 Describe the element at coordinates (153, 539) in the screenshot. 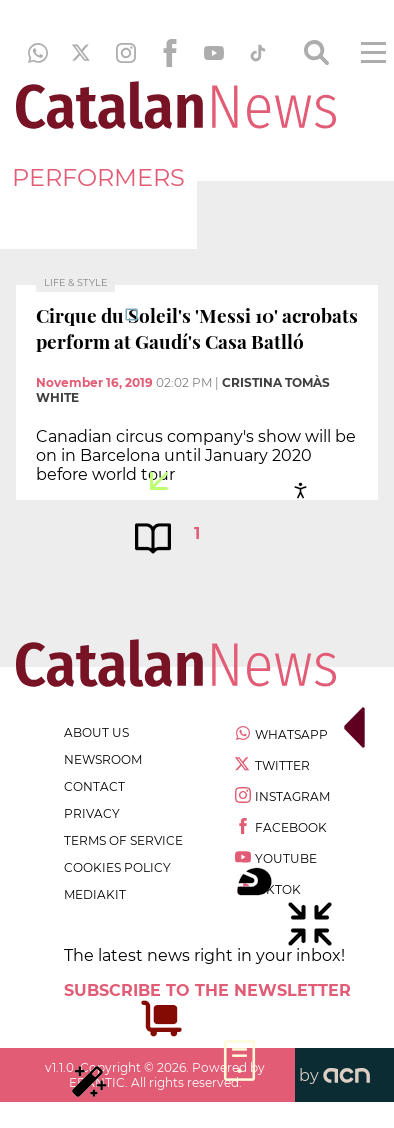

I see `access documentation or readme` at that location.